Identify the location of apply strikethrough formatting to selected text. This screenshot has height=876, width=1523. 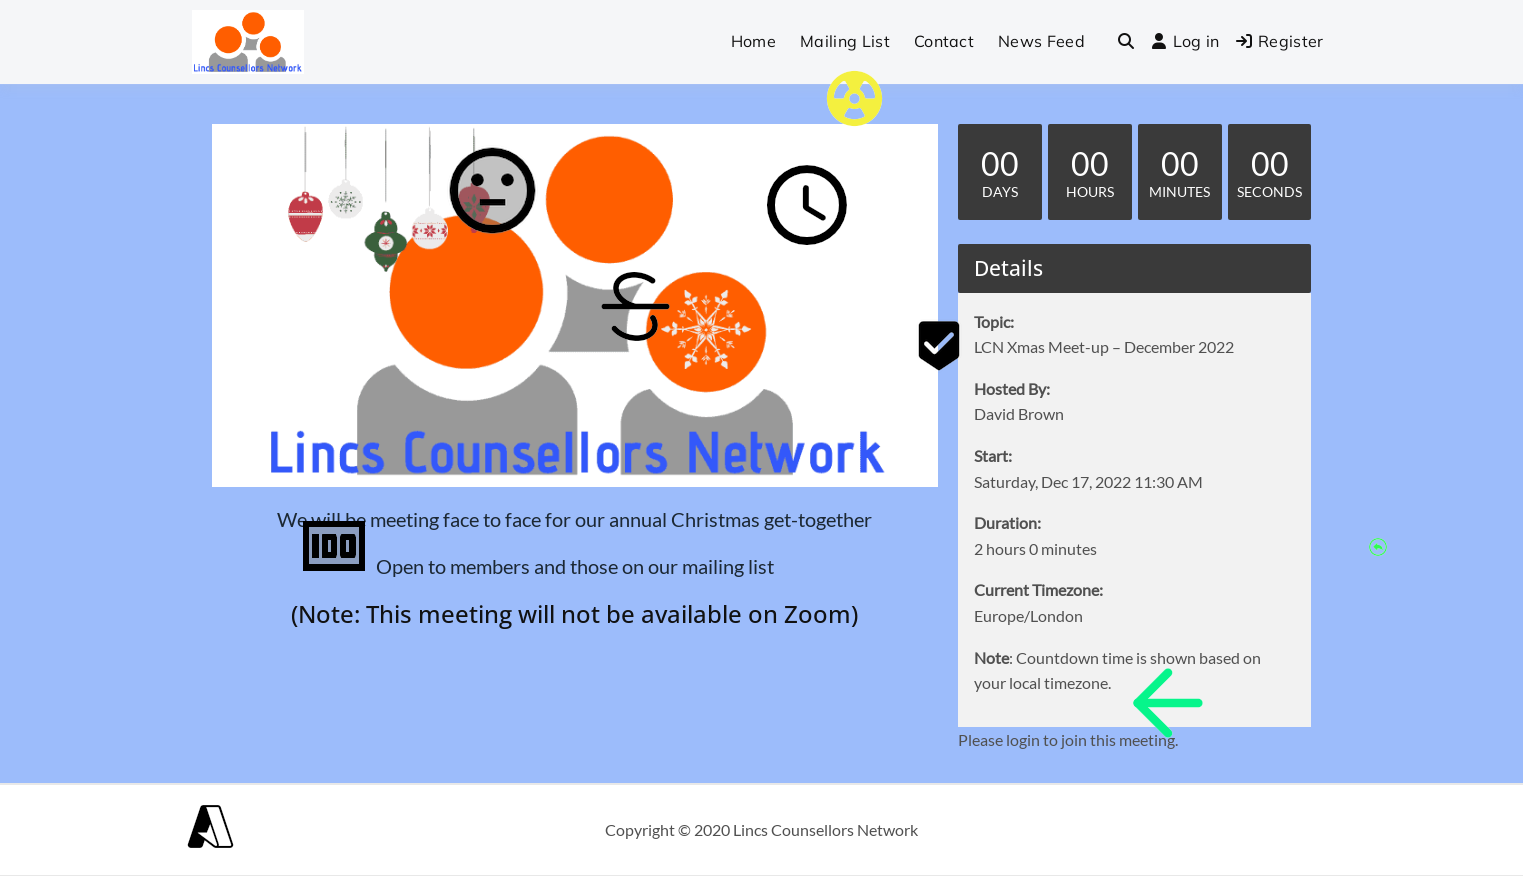
(635, 306).